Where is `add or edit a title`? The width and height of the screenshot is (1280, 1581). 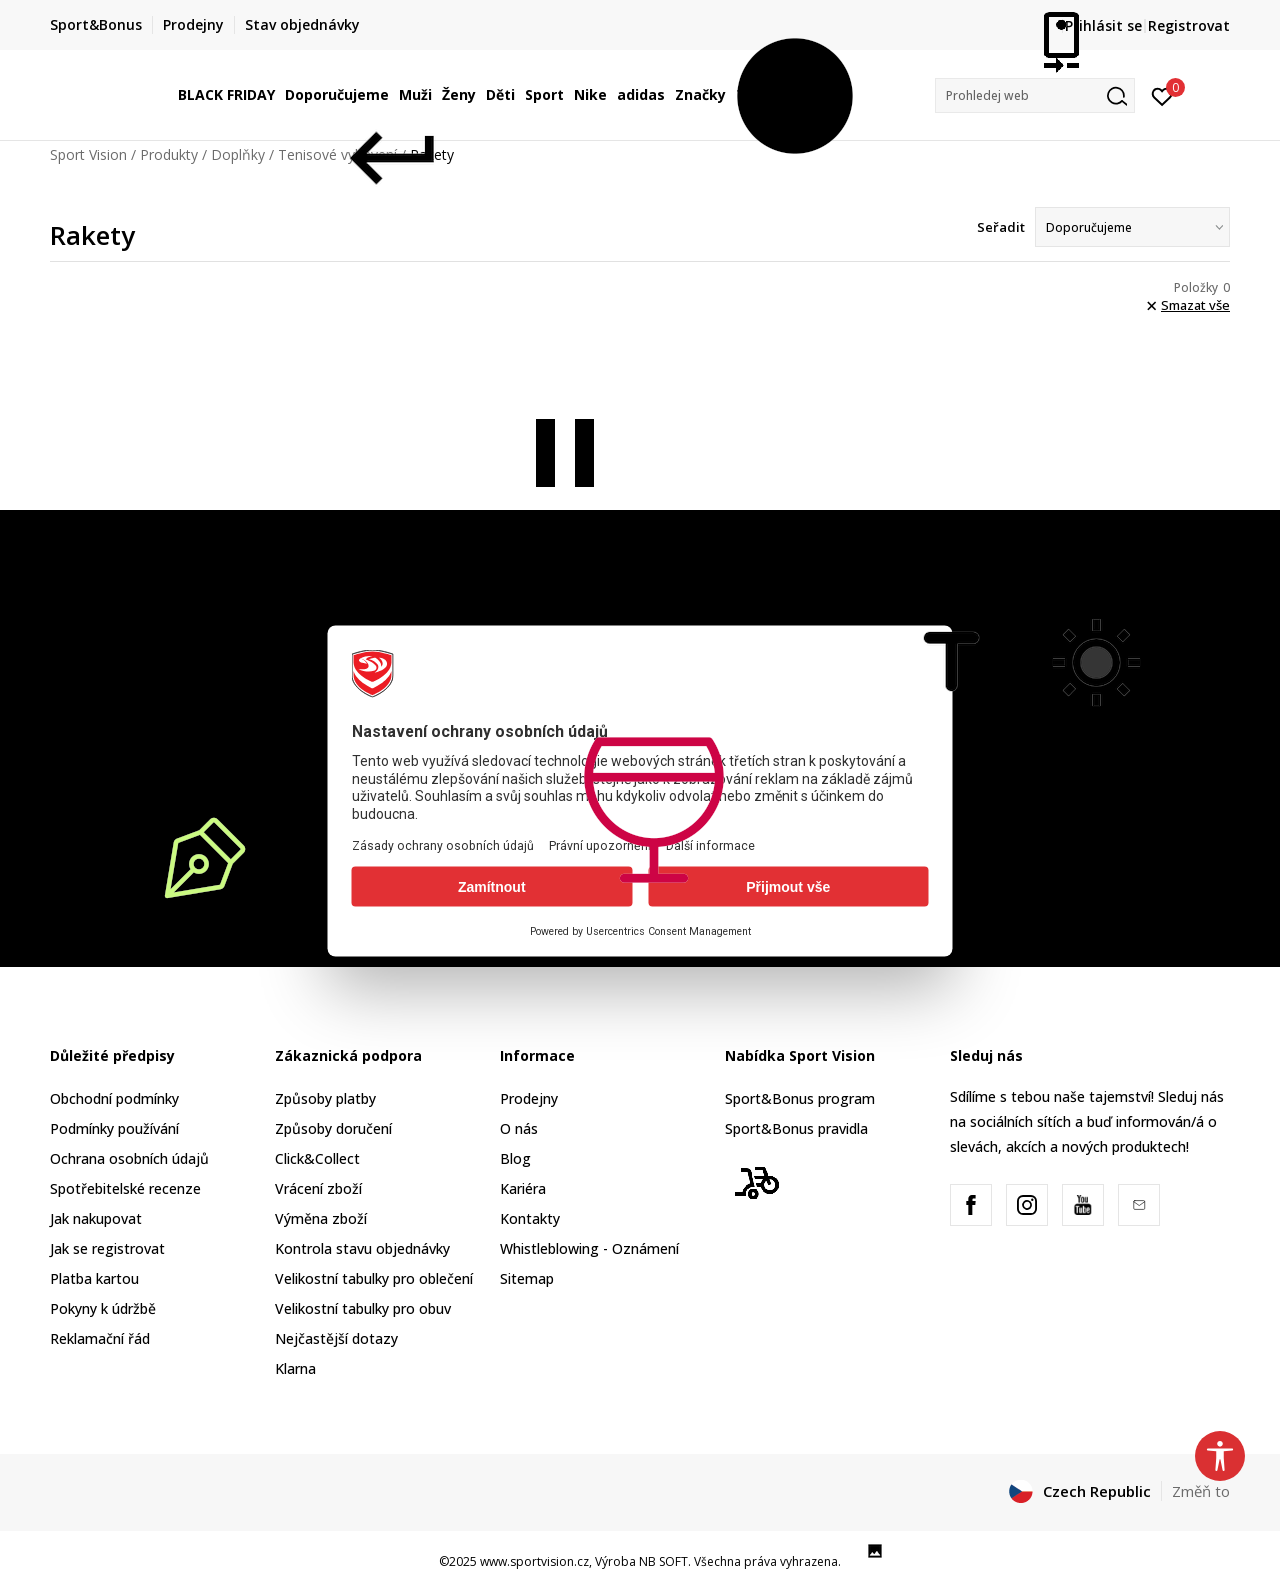 add or edit a title is located at coordinates (951, 663).